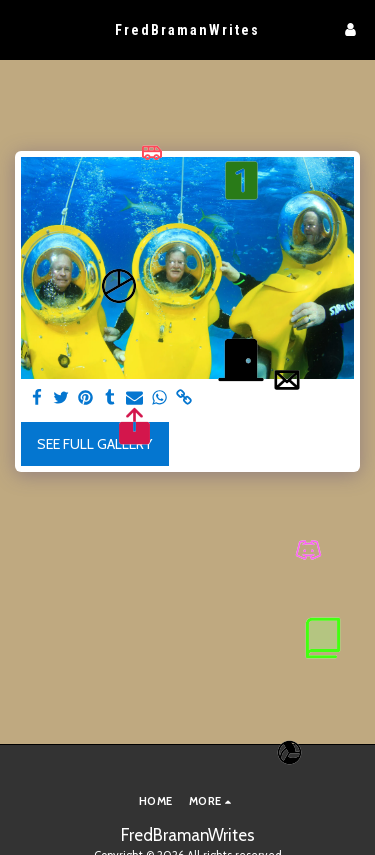 The width and height of the screenshot is (375, 855). What do you see at coordinates (308, 549) in the screenshot?
I see `open Discord` at bounding box center [308, 549].